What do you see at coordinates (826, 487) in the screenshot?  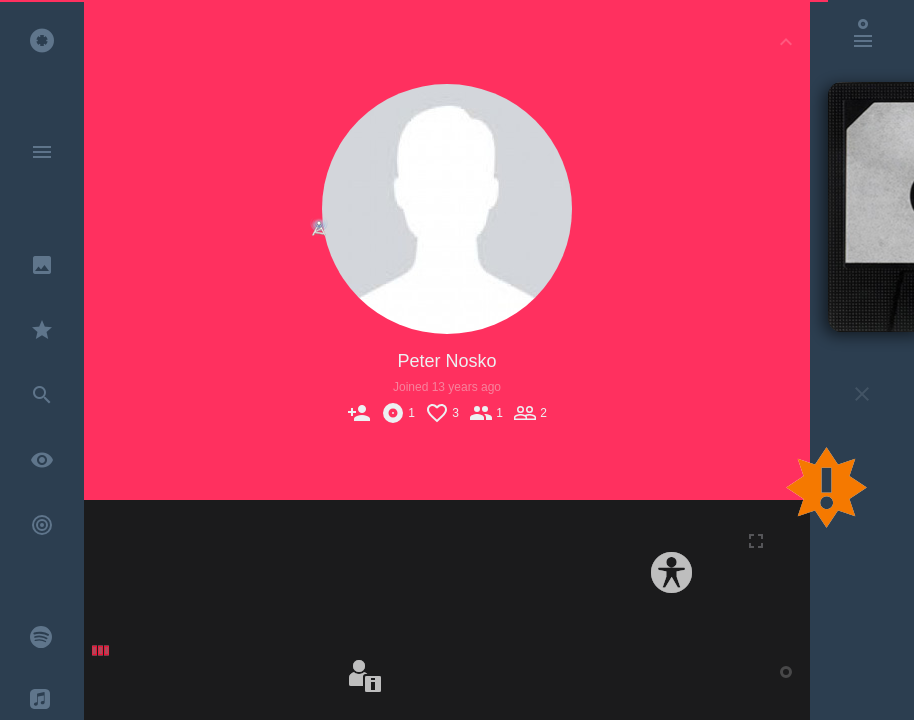 I see `indicates a critical software update is available` at bounding box center [826, 487].